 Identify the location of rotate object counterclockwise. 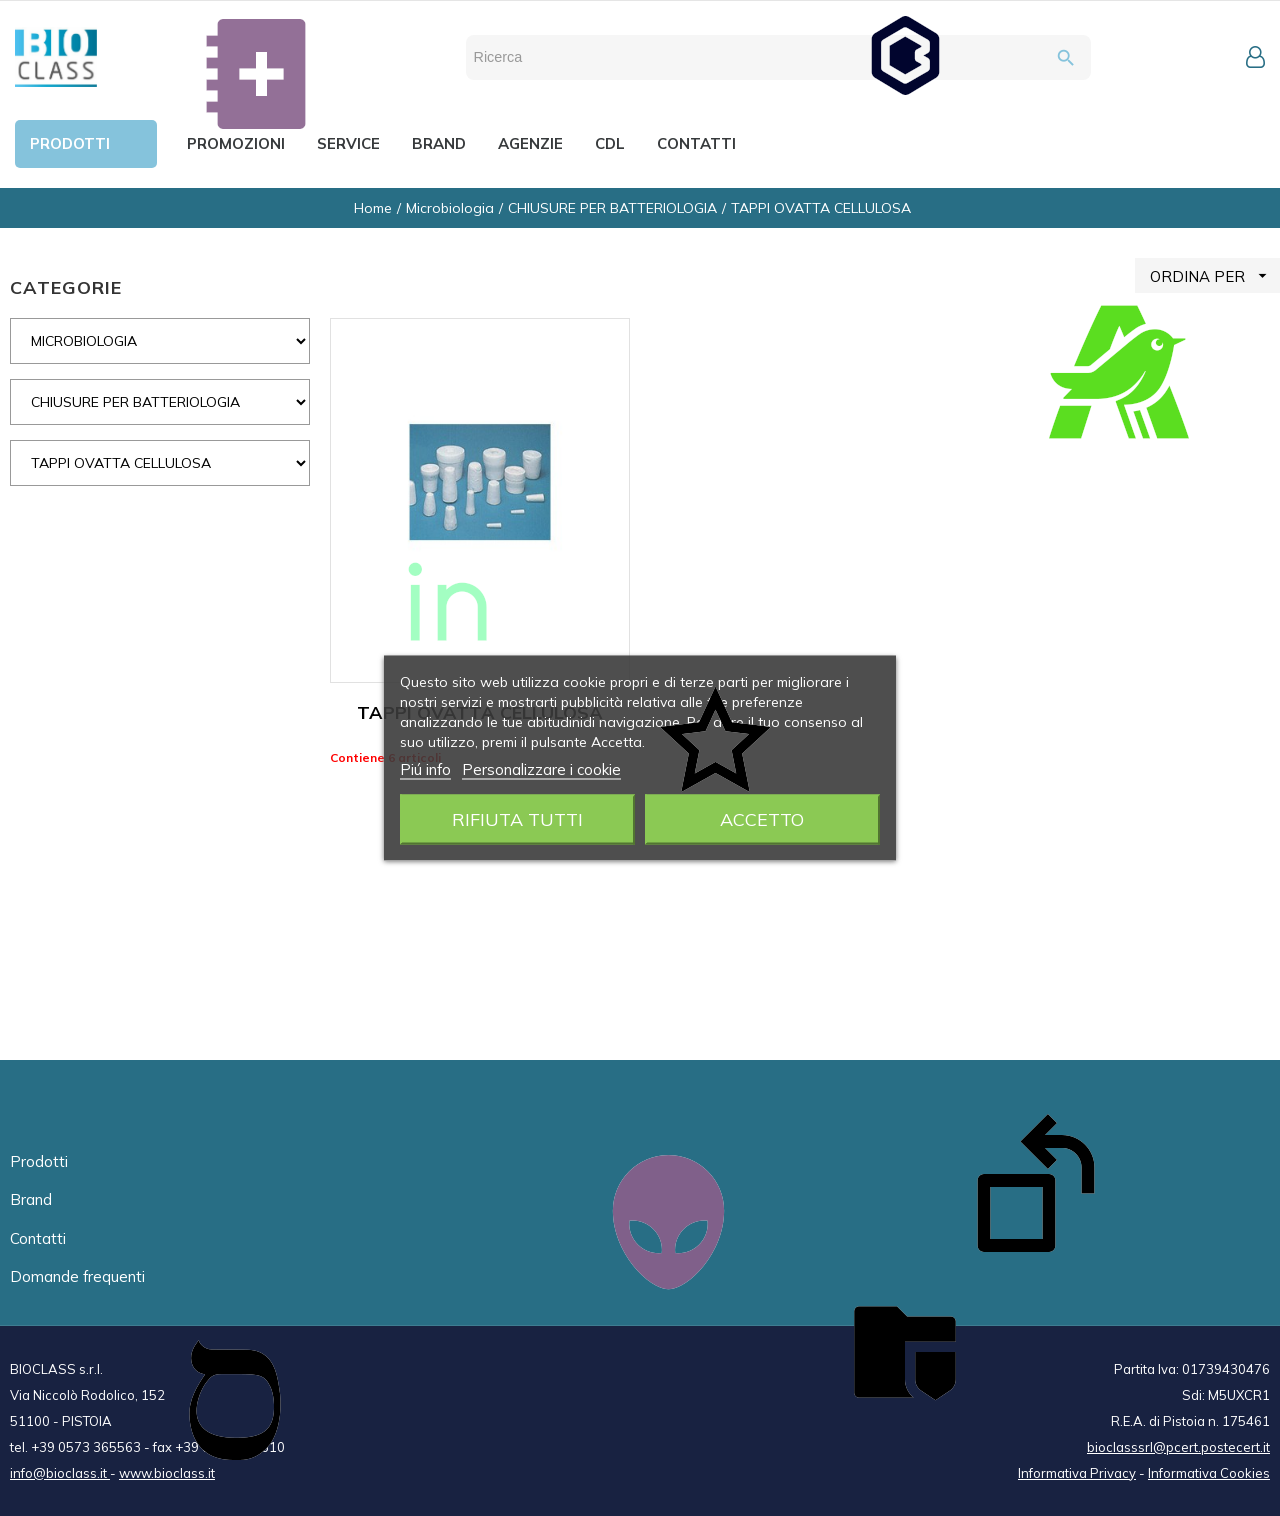
(1036, 1187).